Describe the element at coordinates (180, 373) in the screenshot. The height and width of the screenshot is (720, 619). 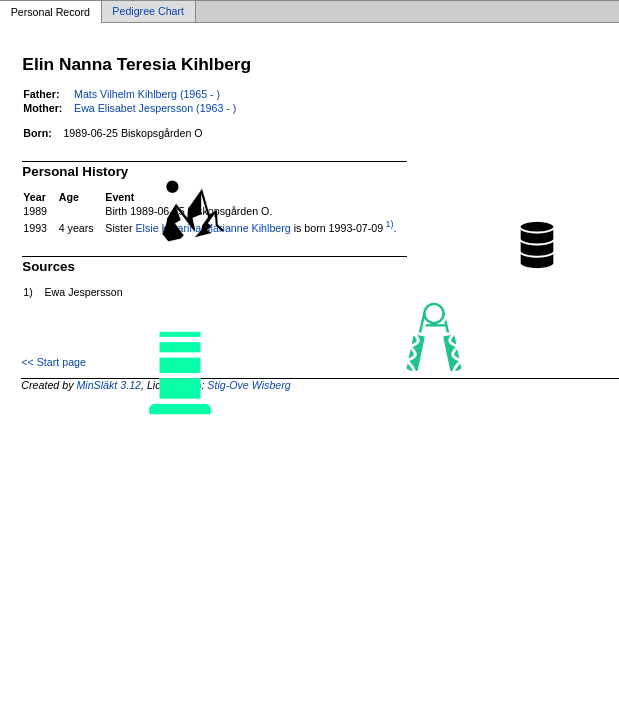
I see `set player spawn point` at that location.